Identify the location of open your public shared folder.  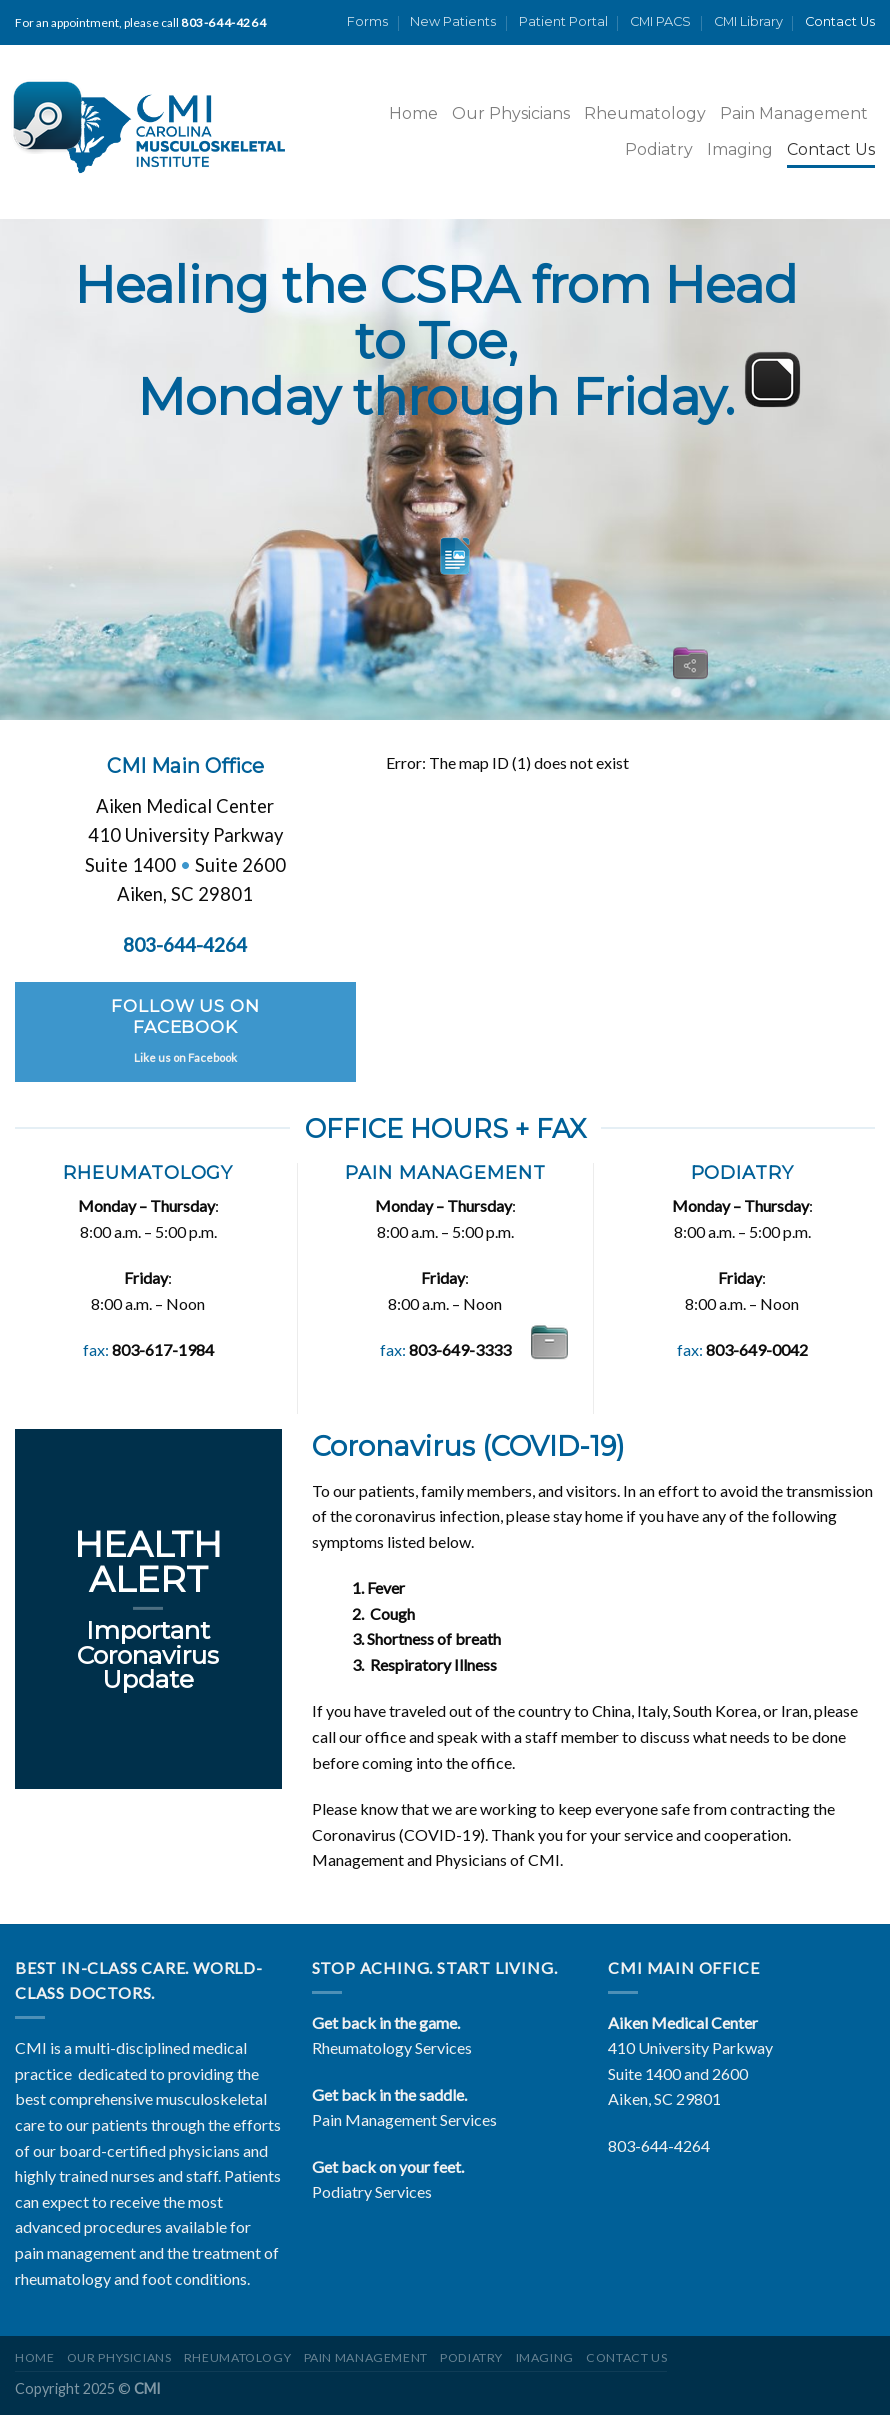
(690, 662).